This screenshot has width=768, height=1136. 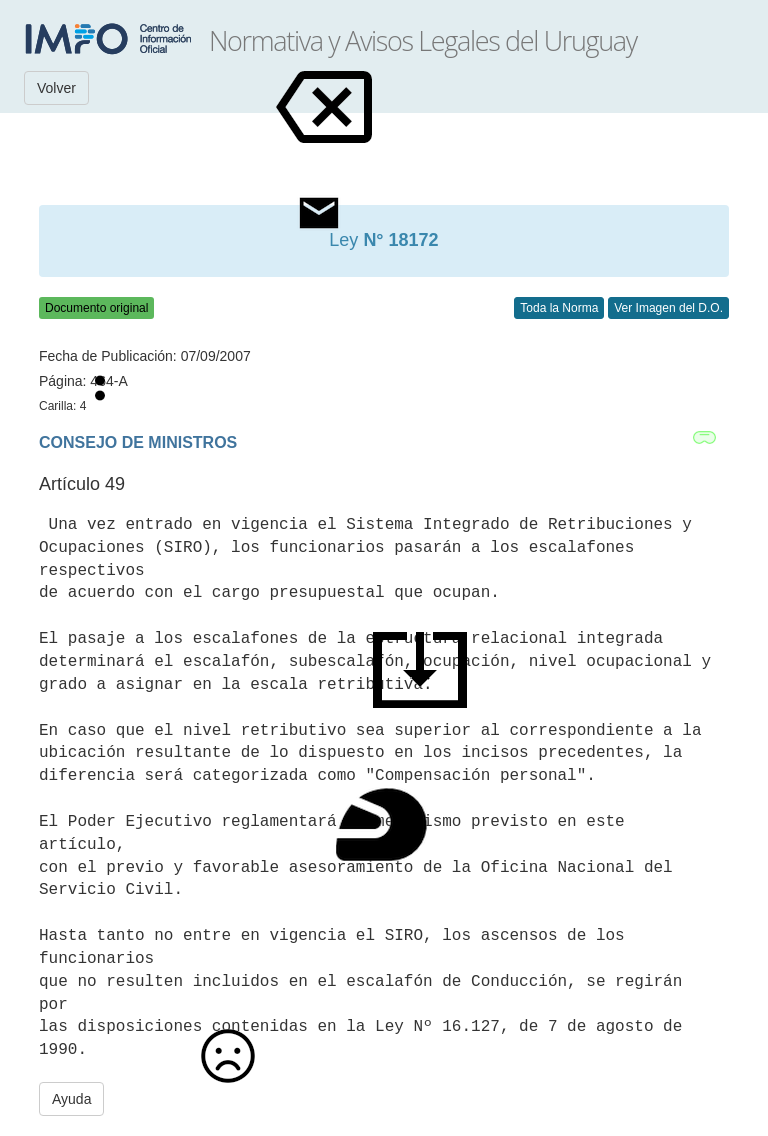 What do you see at coordinates (100, 388) in the screenshot?
I see `access more options or actions` at bounding box center [100, 388].